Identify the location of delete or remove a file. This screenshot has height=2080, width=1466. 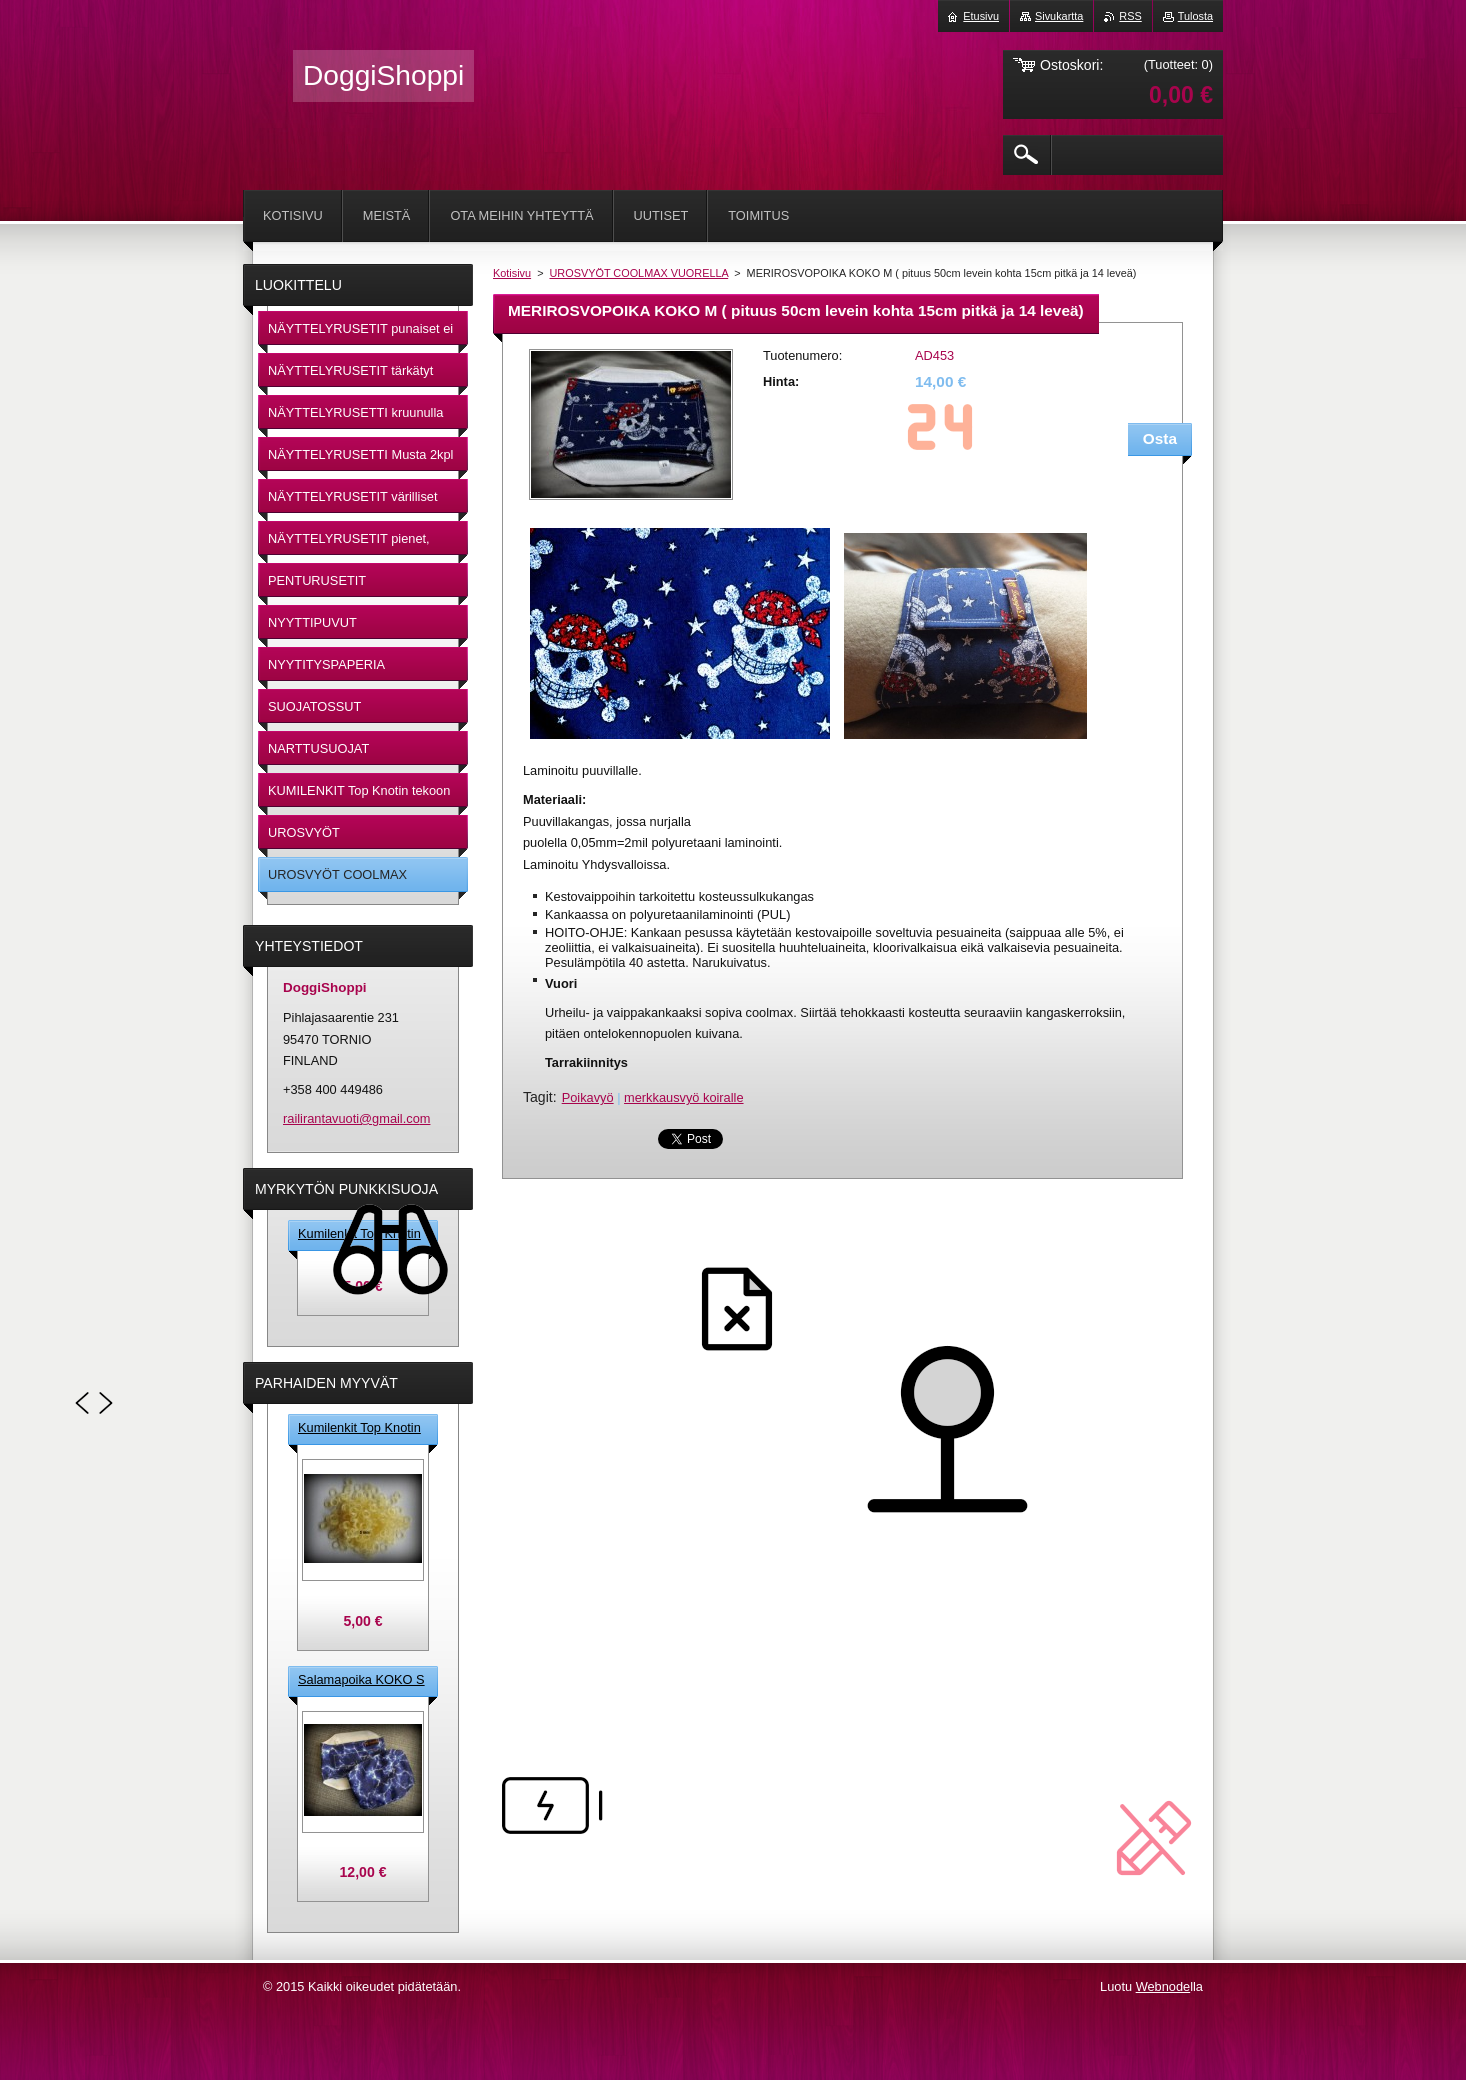
(737, 1309).